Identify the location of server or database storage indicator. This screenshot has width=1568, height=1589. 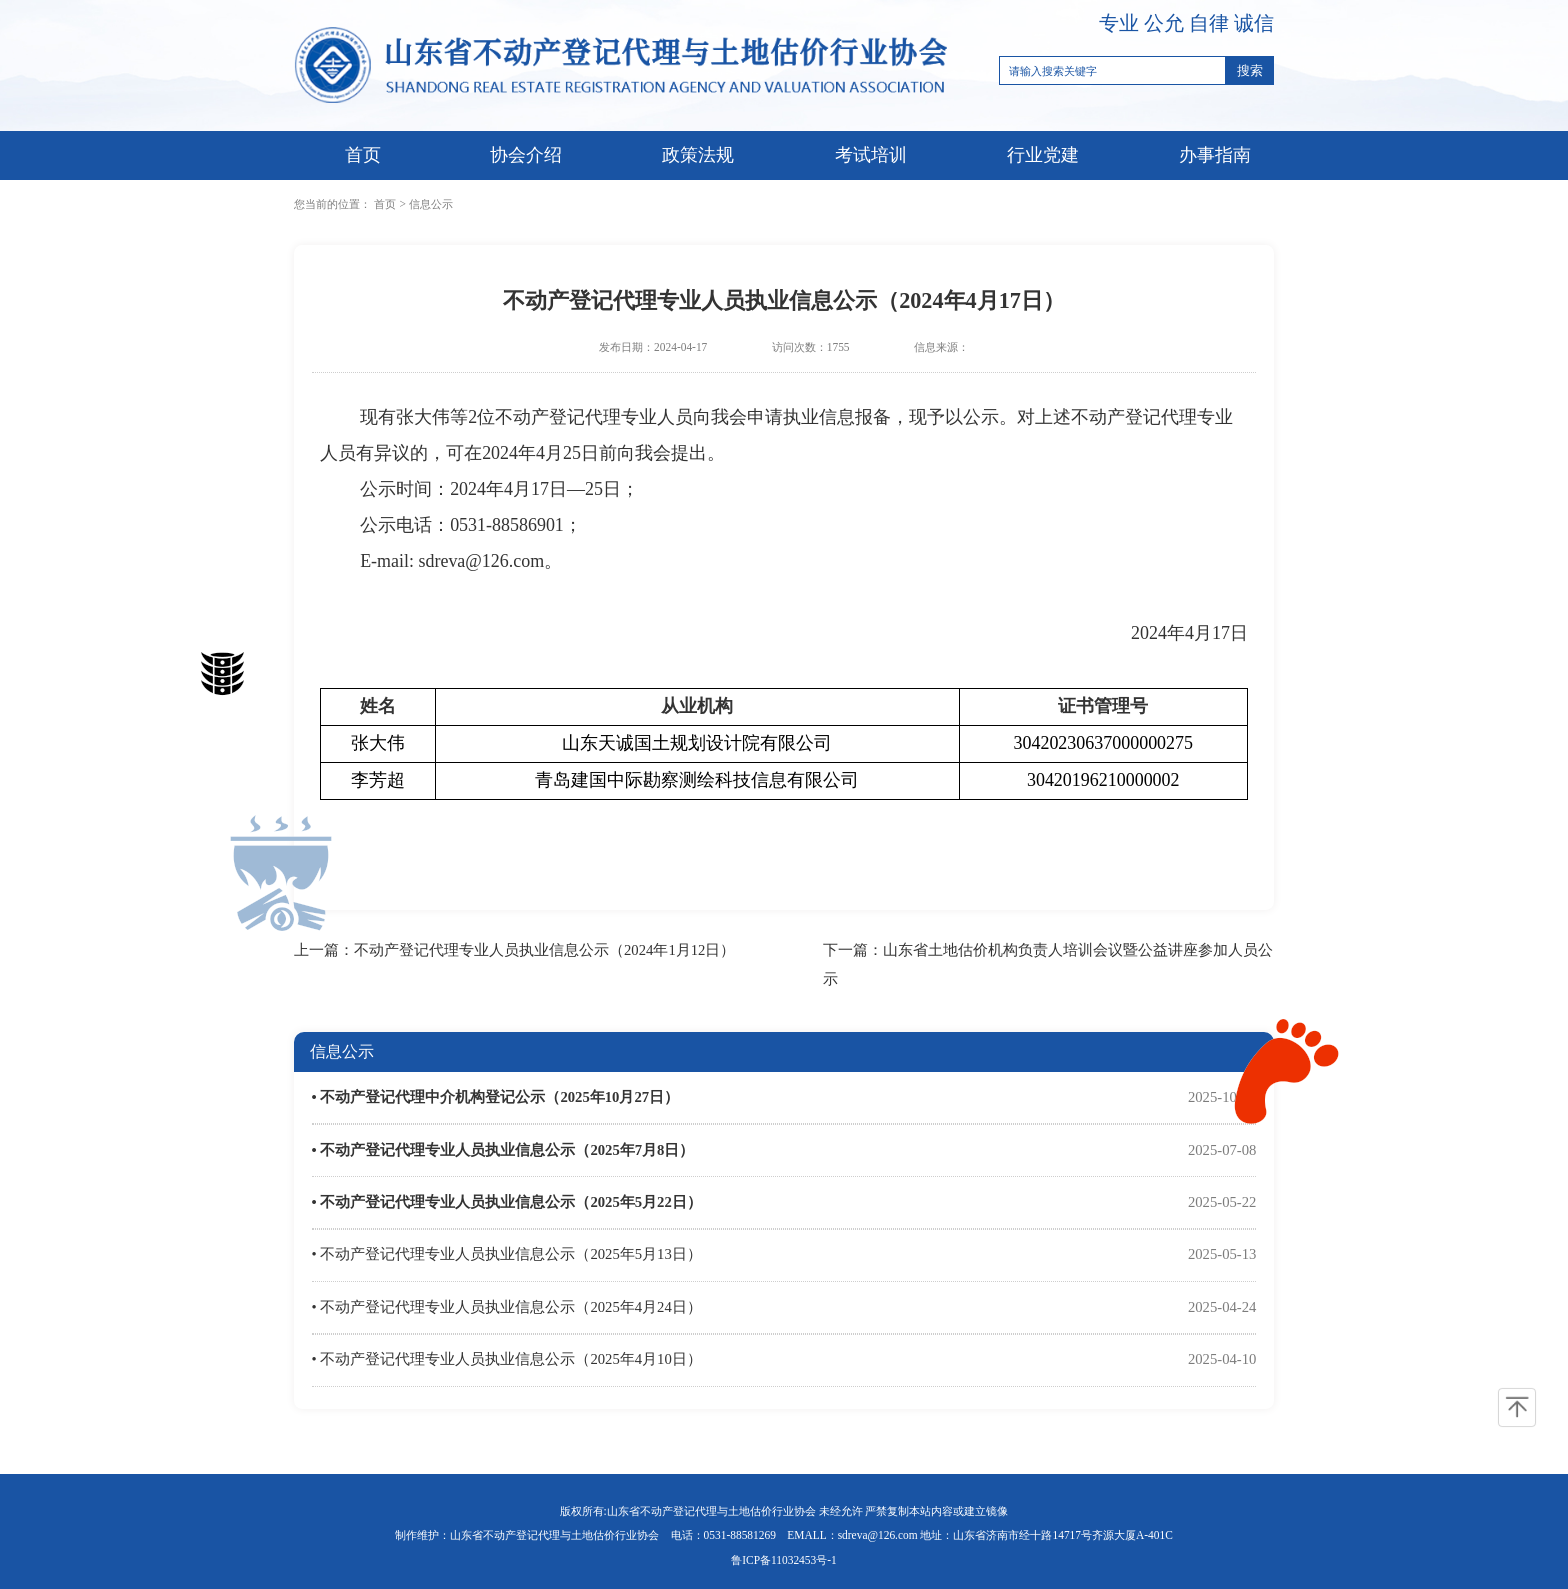
(222, 673).